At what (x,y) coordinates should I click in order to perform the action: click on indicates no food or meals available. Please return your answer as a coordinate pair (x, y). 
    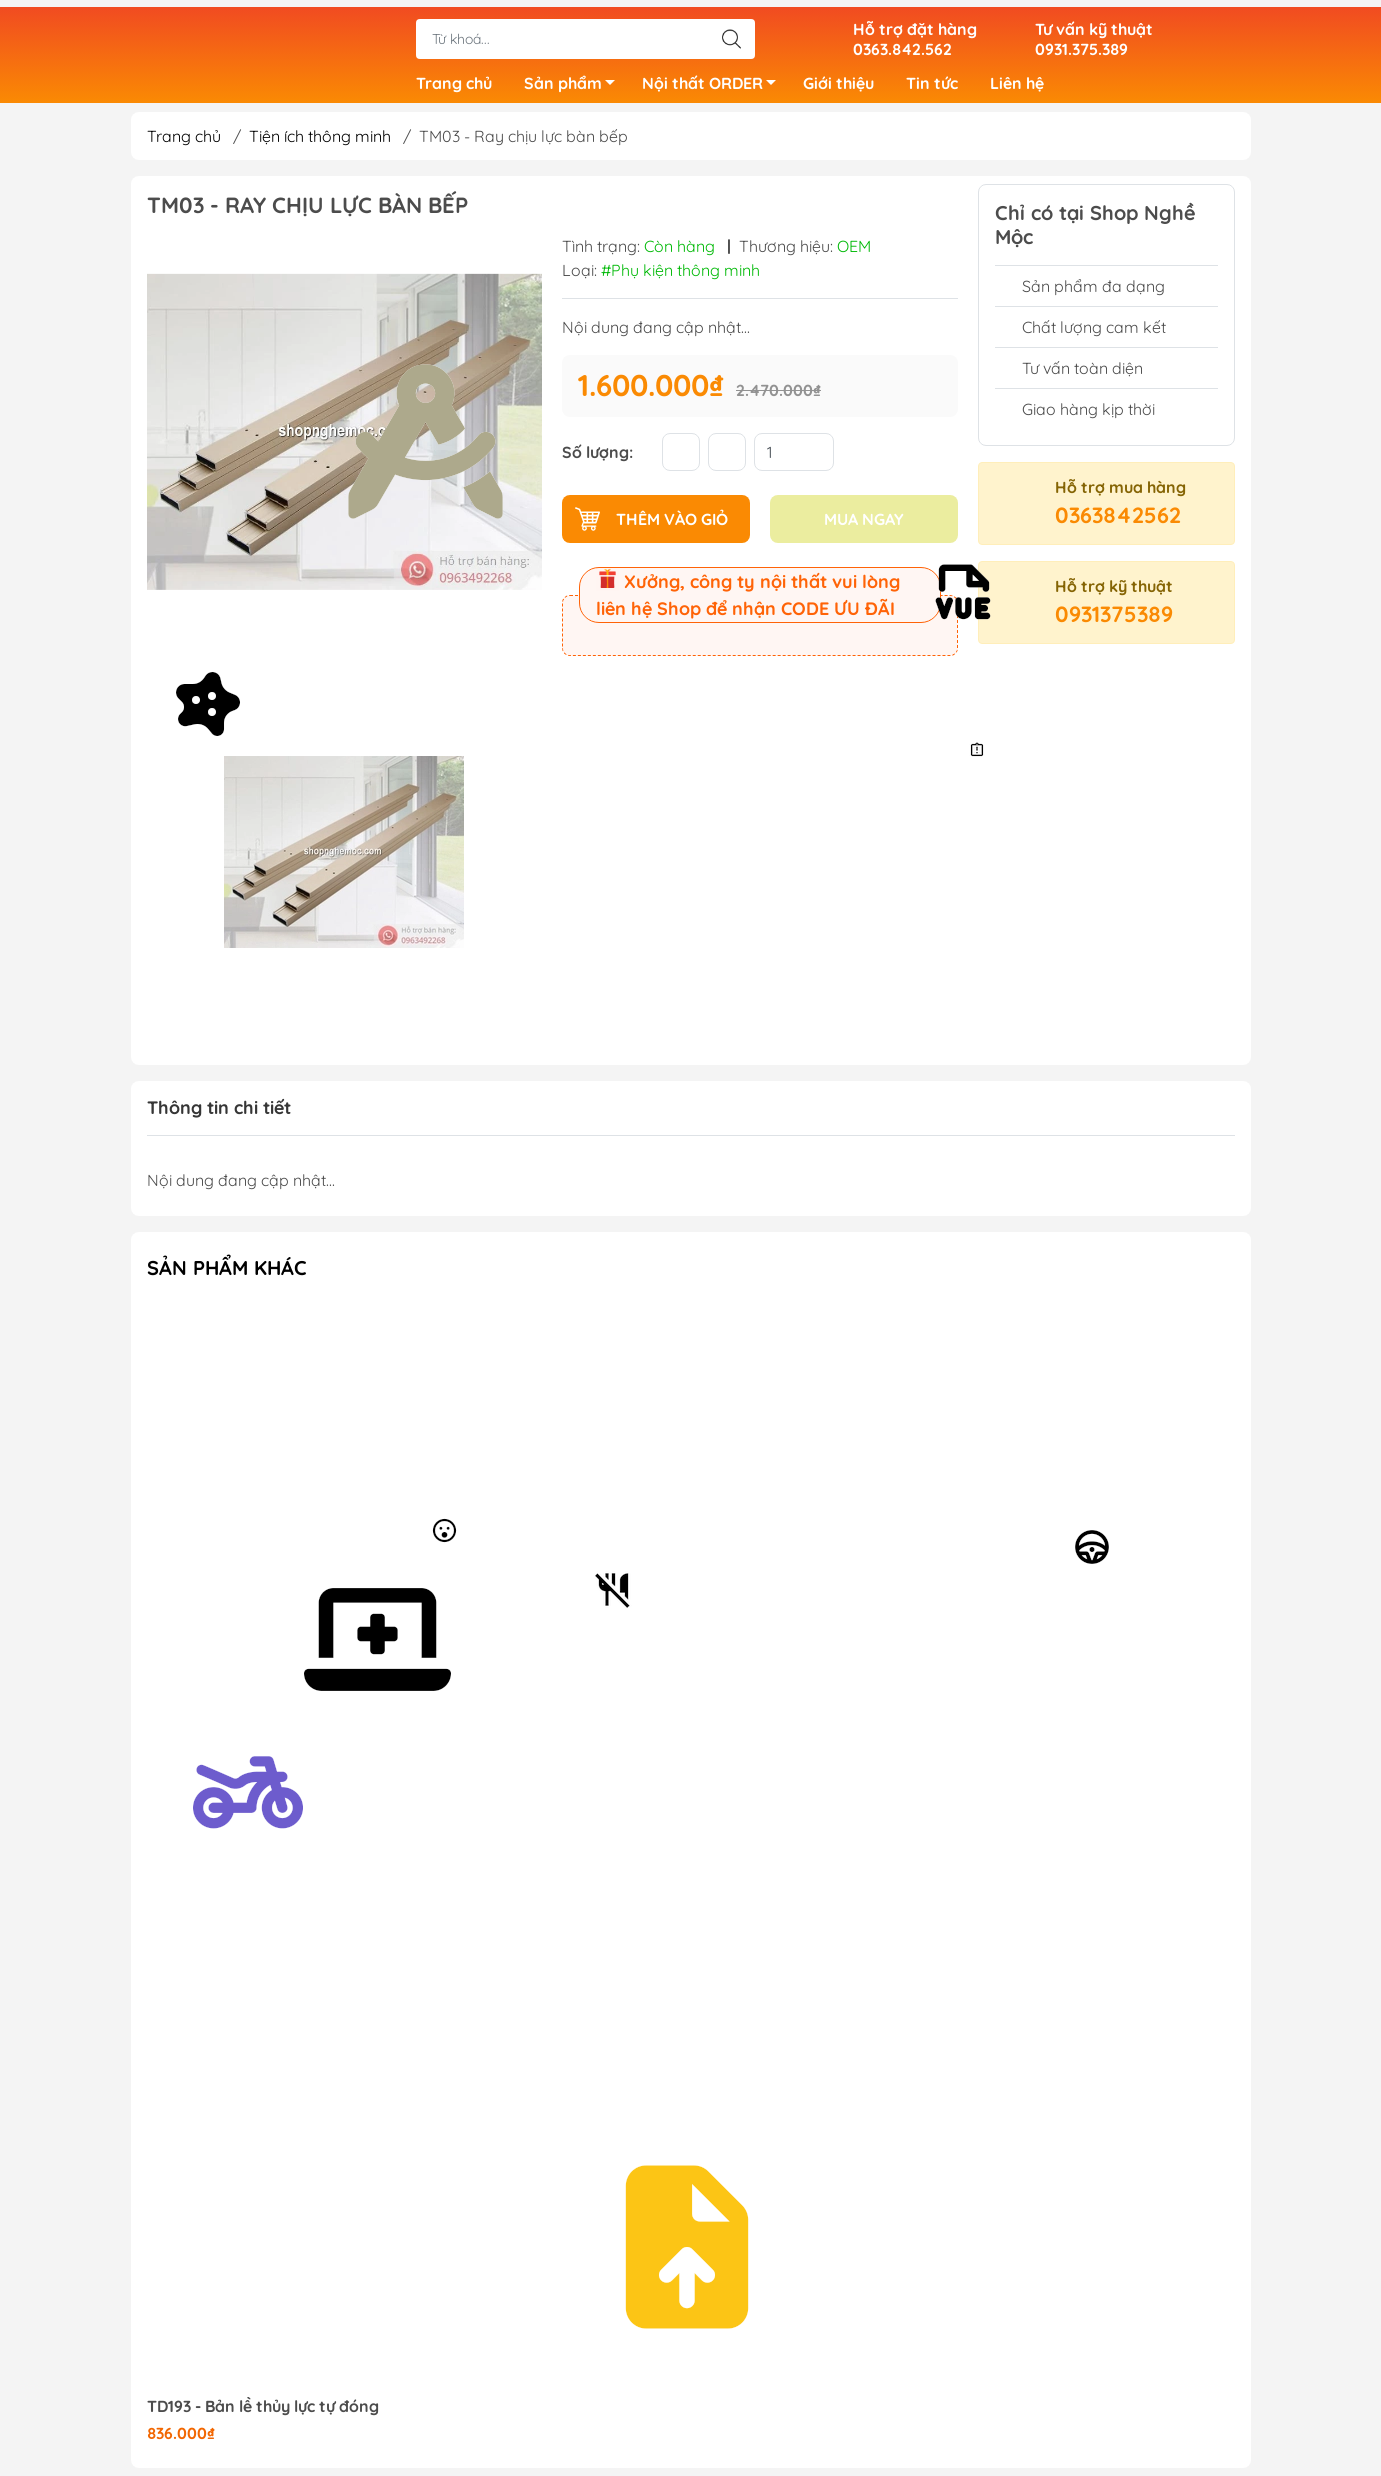
    Looking at the image, I should click on (613, 1589).